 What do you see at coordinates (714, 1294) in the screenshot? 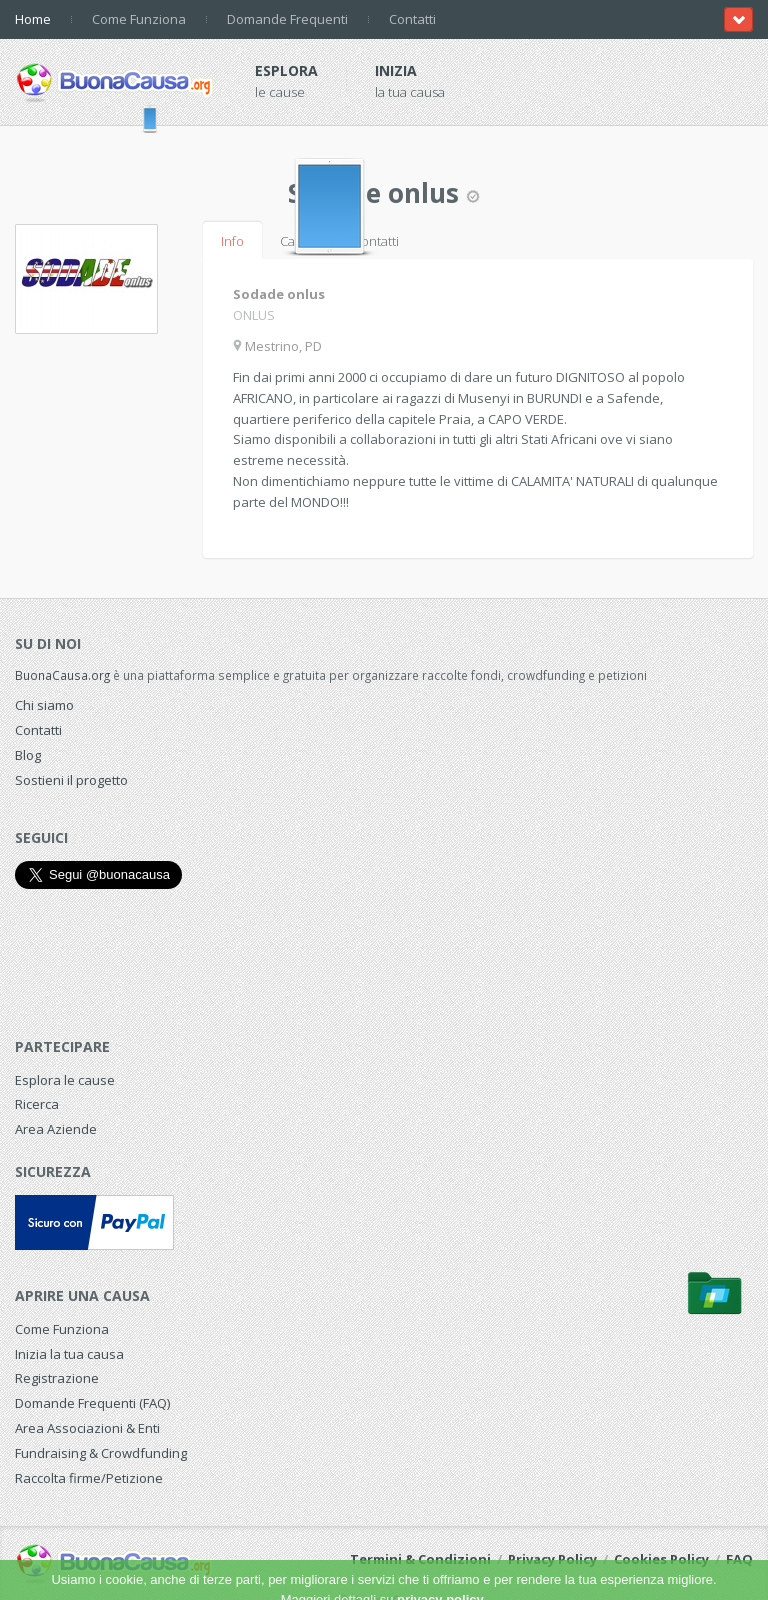
I see `open jquery mobile project folder` at bounding box center [714, 1294].